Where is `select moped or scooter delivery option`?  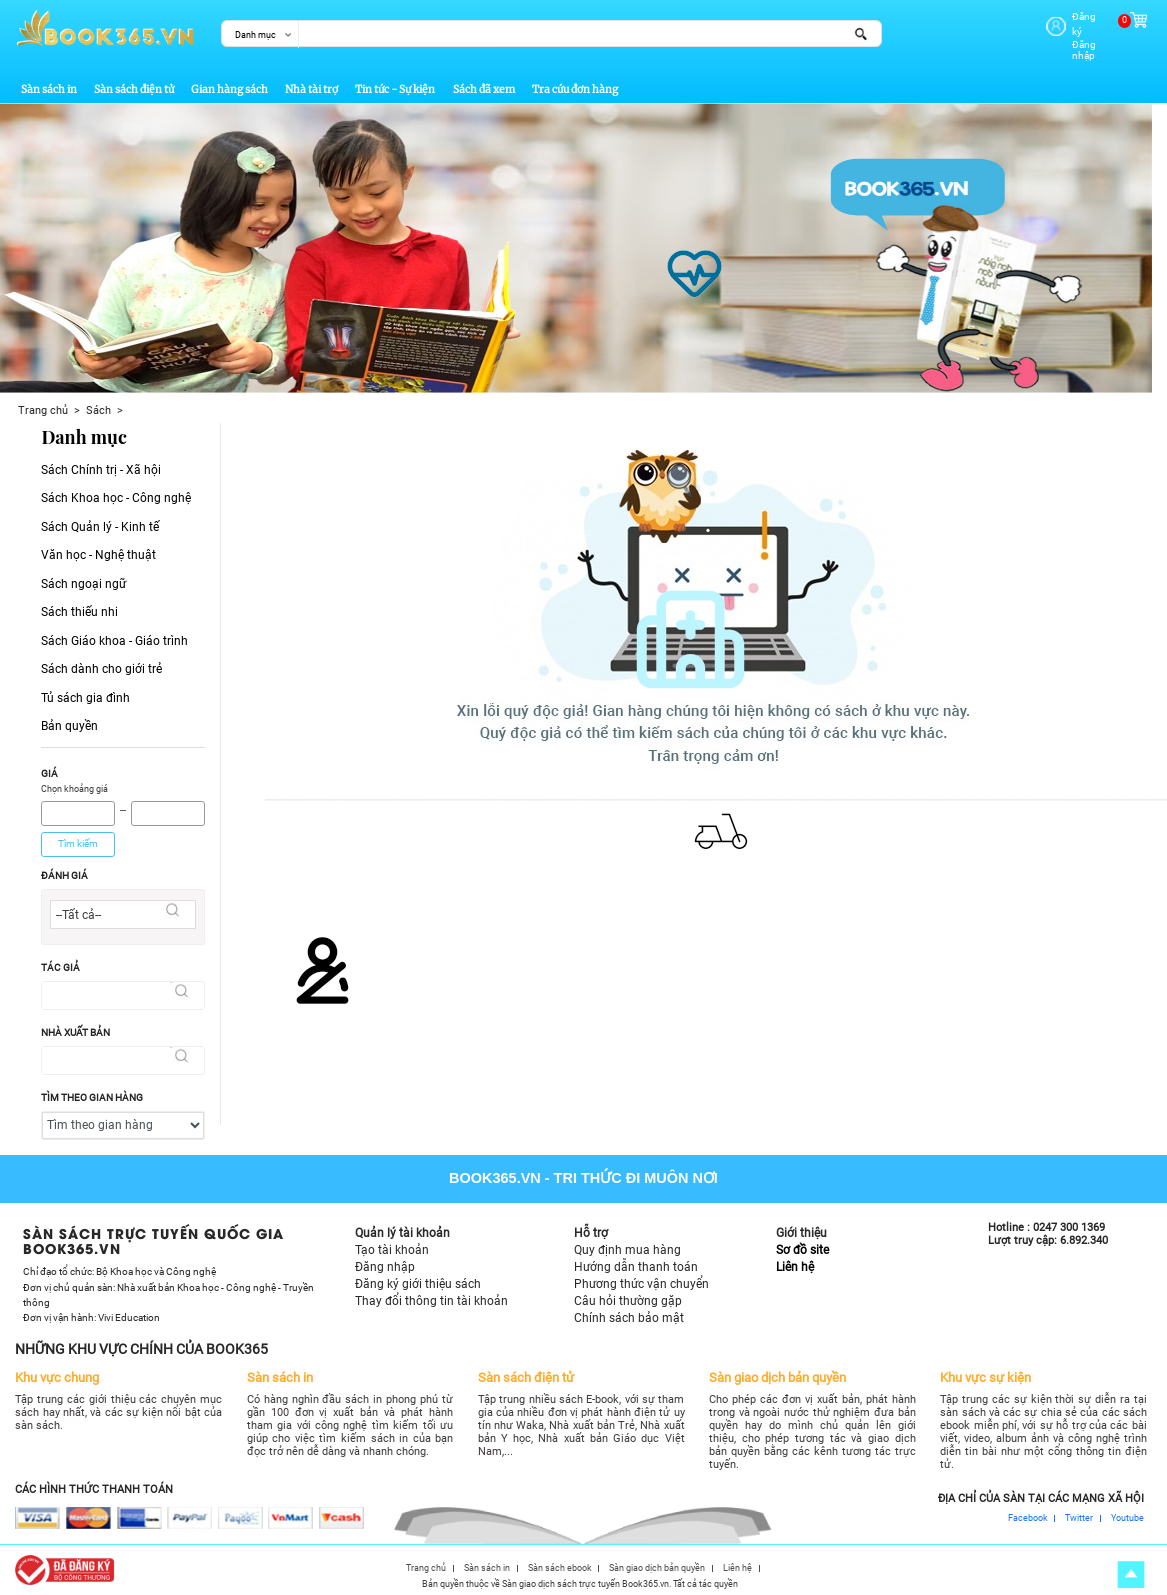 select moped or scooter delivery option is located at coordinates (721, 833).